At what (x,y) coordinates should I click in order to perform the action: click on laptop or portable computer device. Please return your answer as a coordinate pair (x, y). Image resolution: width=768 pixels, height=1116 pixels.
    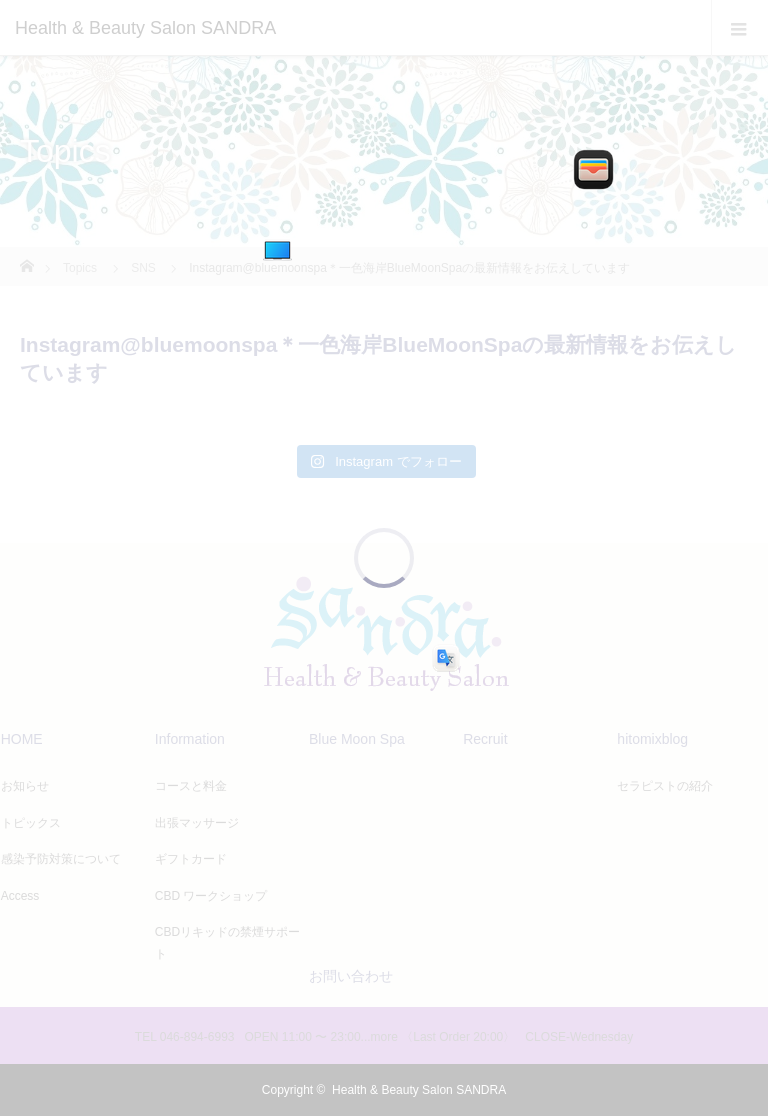
    Looking at the image, I should click on (277, 250).